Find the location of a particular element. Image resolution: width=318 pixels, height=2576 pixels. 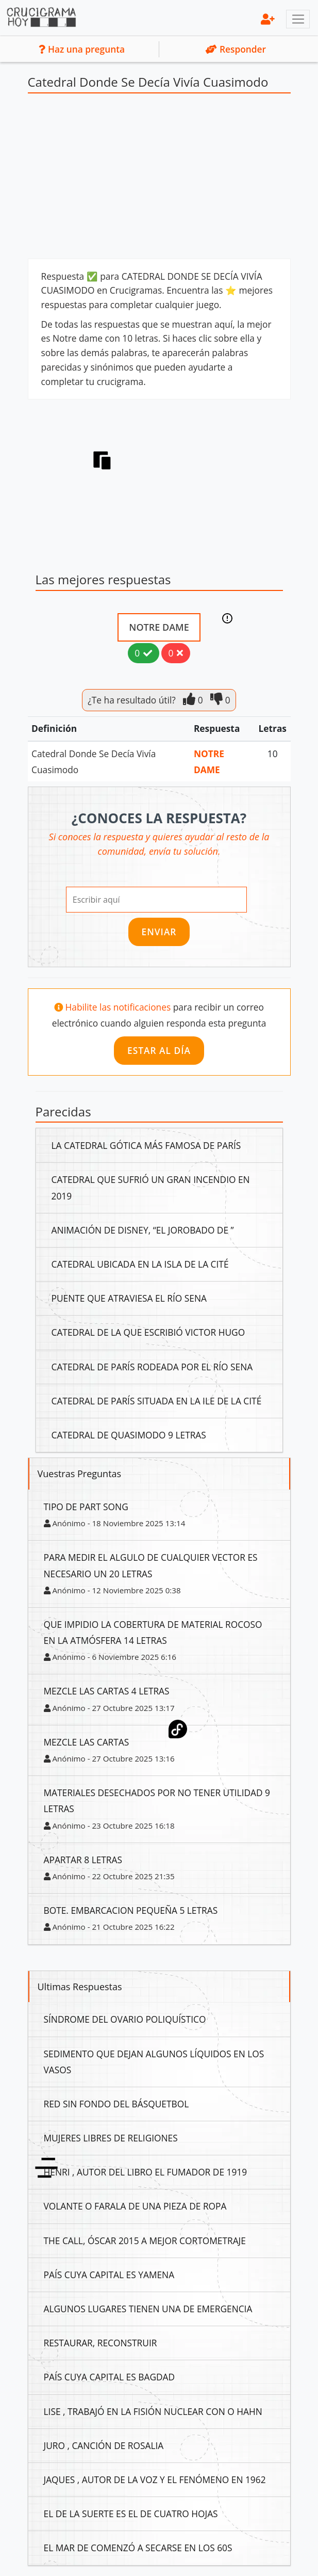

open navigation menu is located at coordinates (46, 2168).